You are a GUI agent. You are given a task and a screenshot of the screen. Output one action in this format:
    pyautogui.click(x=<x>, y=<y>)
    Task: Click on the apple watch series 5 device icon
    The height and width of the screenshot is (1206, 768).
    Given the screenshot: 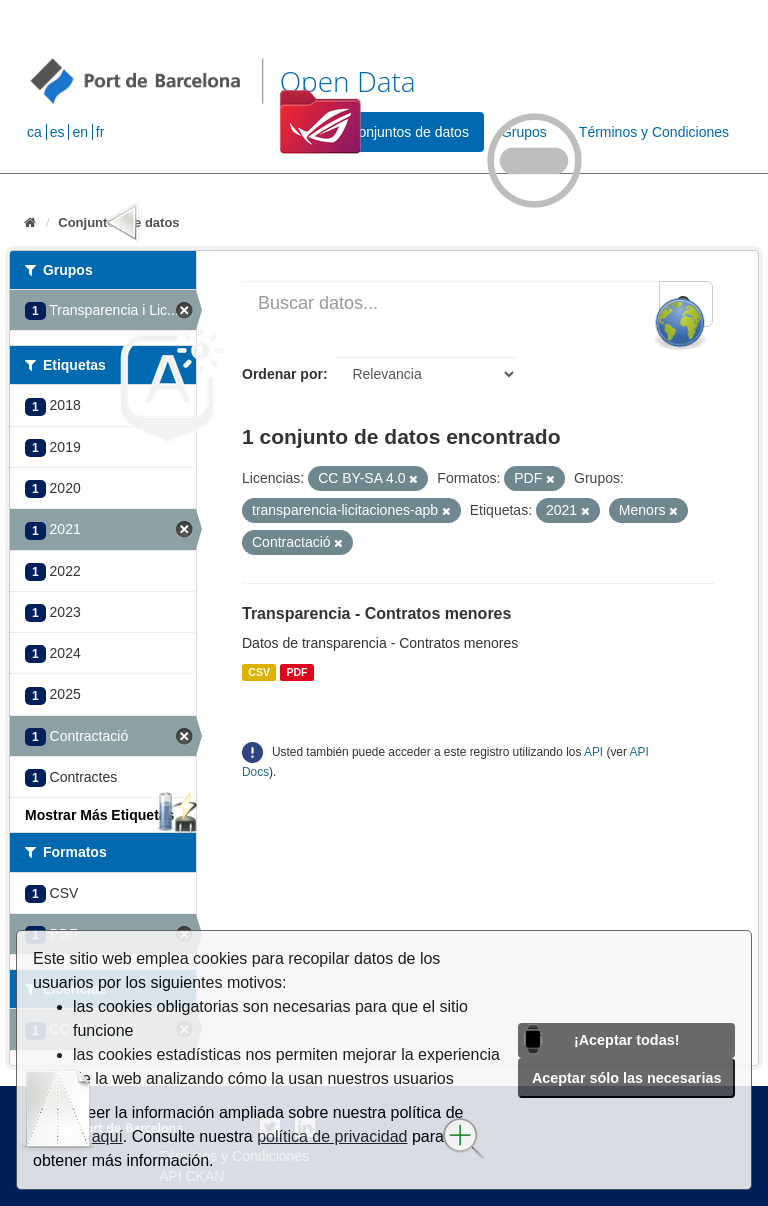 What is the action you would take?
    pyautogui.click(x=533, y=1039)
    